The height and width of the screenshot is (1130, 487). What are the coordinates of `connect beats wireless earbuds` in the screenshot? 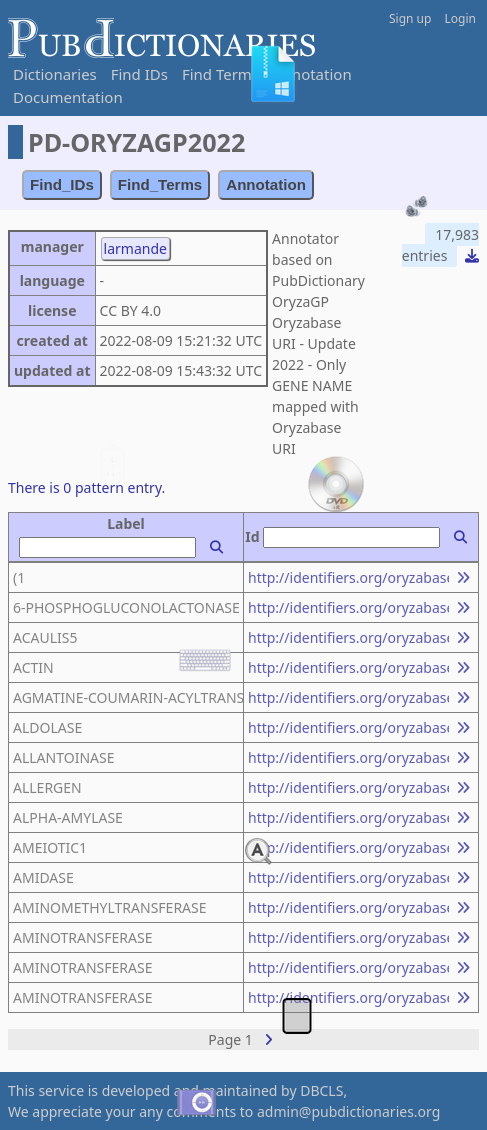 It's located at (416, 206).